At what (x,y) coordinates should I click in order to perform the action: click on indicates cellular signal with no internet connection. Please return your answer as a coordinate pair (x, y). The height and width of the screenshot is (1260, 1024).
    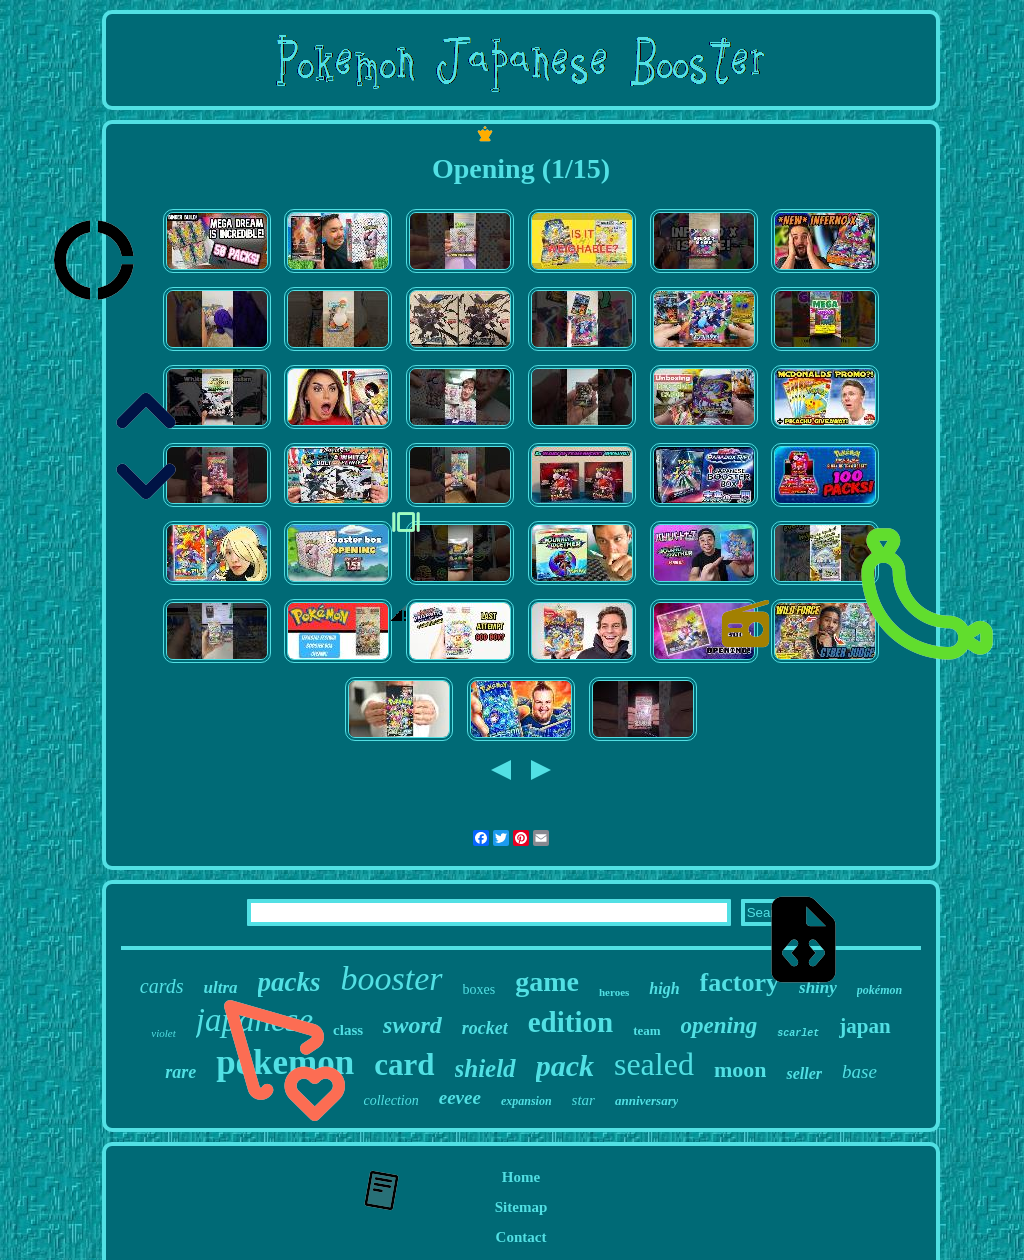
    Looking at the image, I should click on (398, 613).